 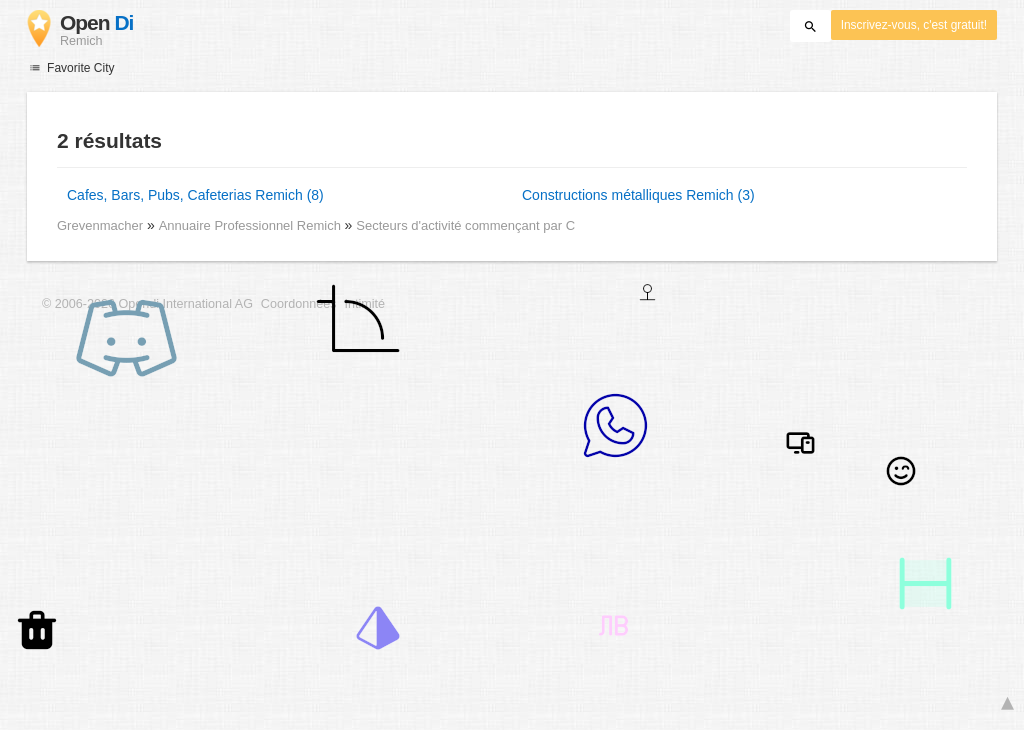 What do you see at coordinates (37, 630) in the screenshot?
I see `delete selected item` at bounding box center [37, 630].